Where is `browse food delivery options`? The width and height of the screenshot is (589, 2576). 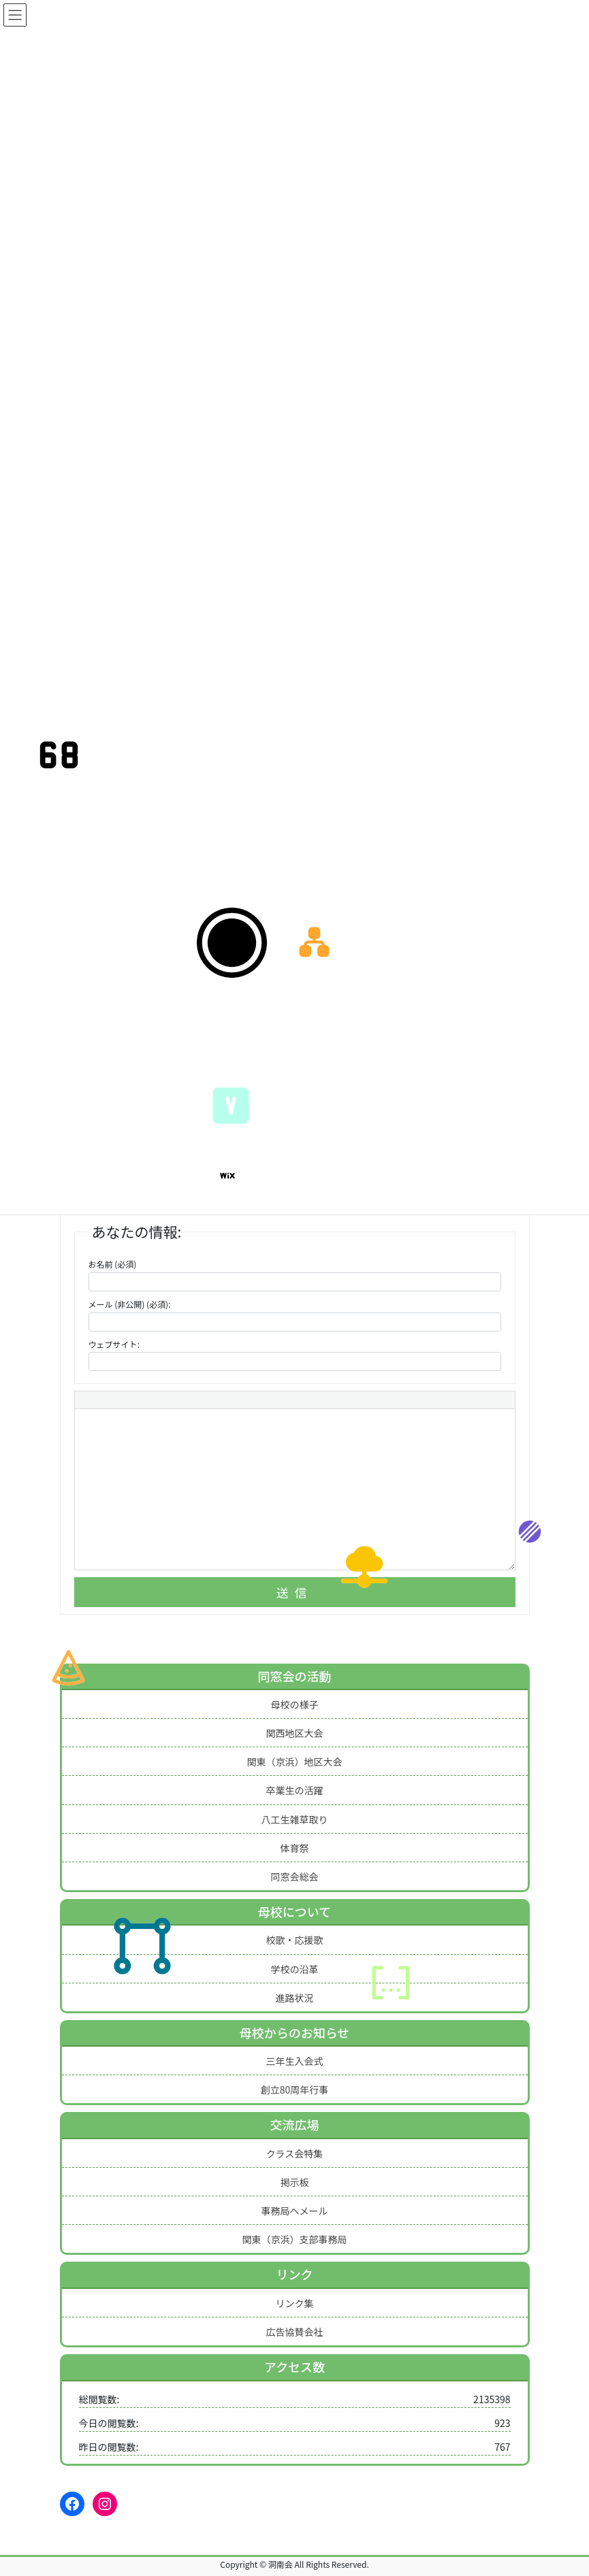
browse food delivery options is located at coordinates (68, 1667).